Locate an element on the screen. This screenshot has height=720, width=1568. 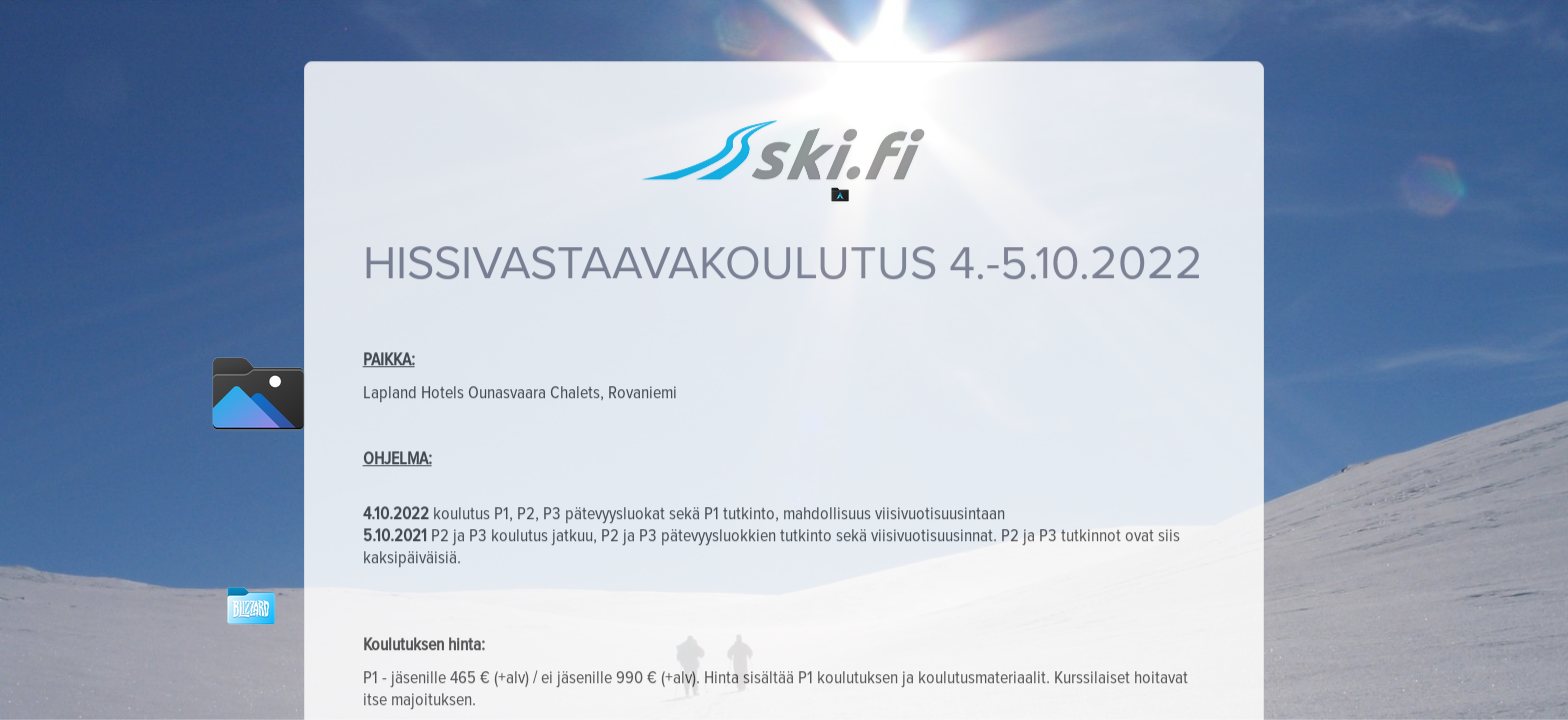
folder containing arch linux files or configurations is located at coordinates (840, 195).